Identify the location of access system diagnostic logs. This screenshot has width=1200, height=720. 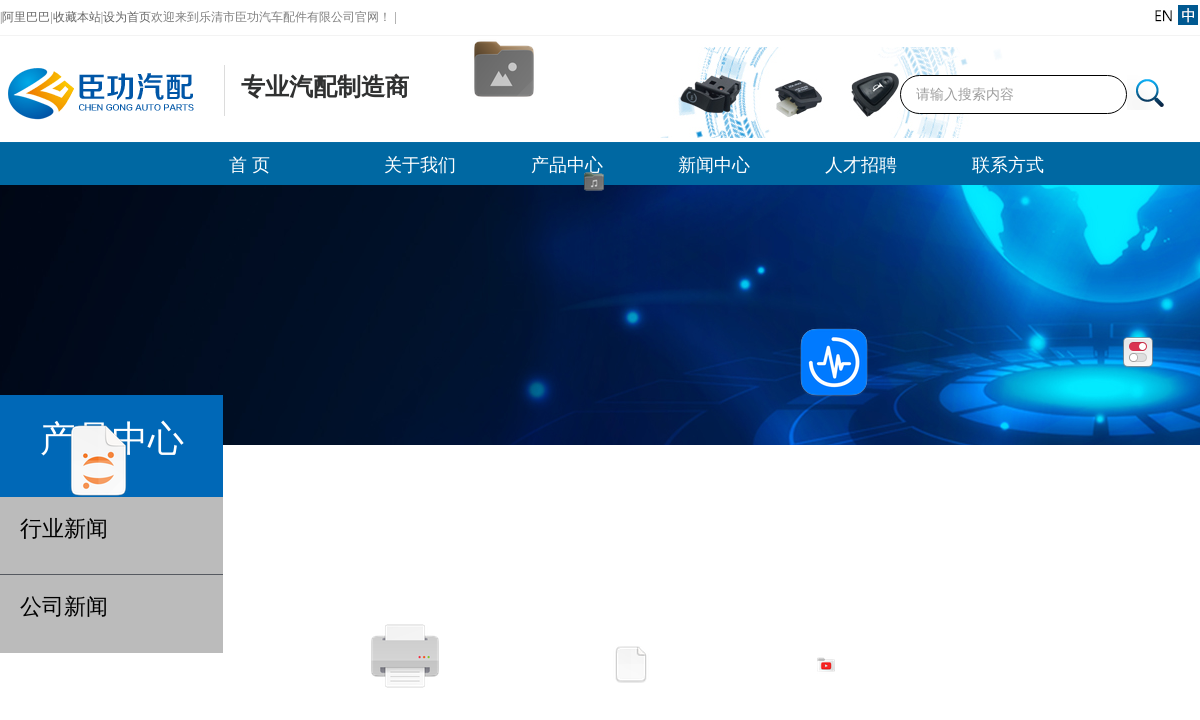
(834, 362).